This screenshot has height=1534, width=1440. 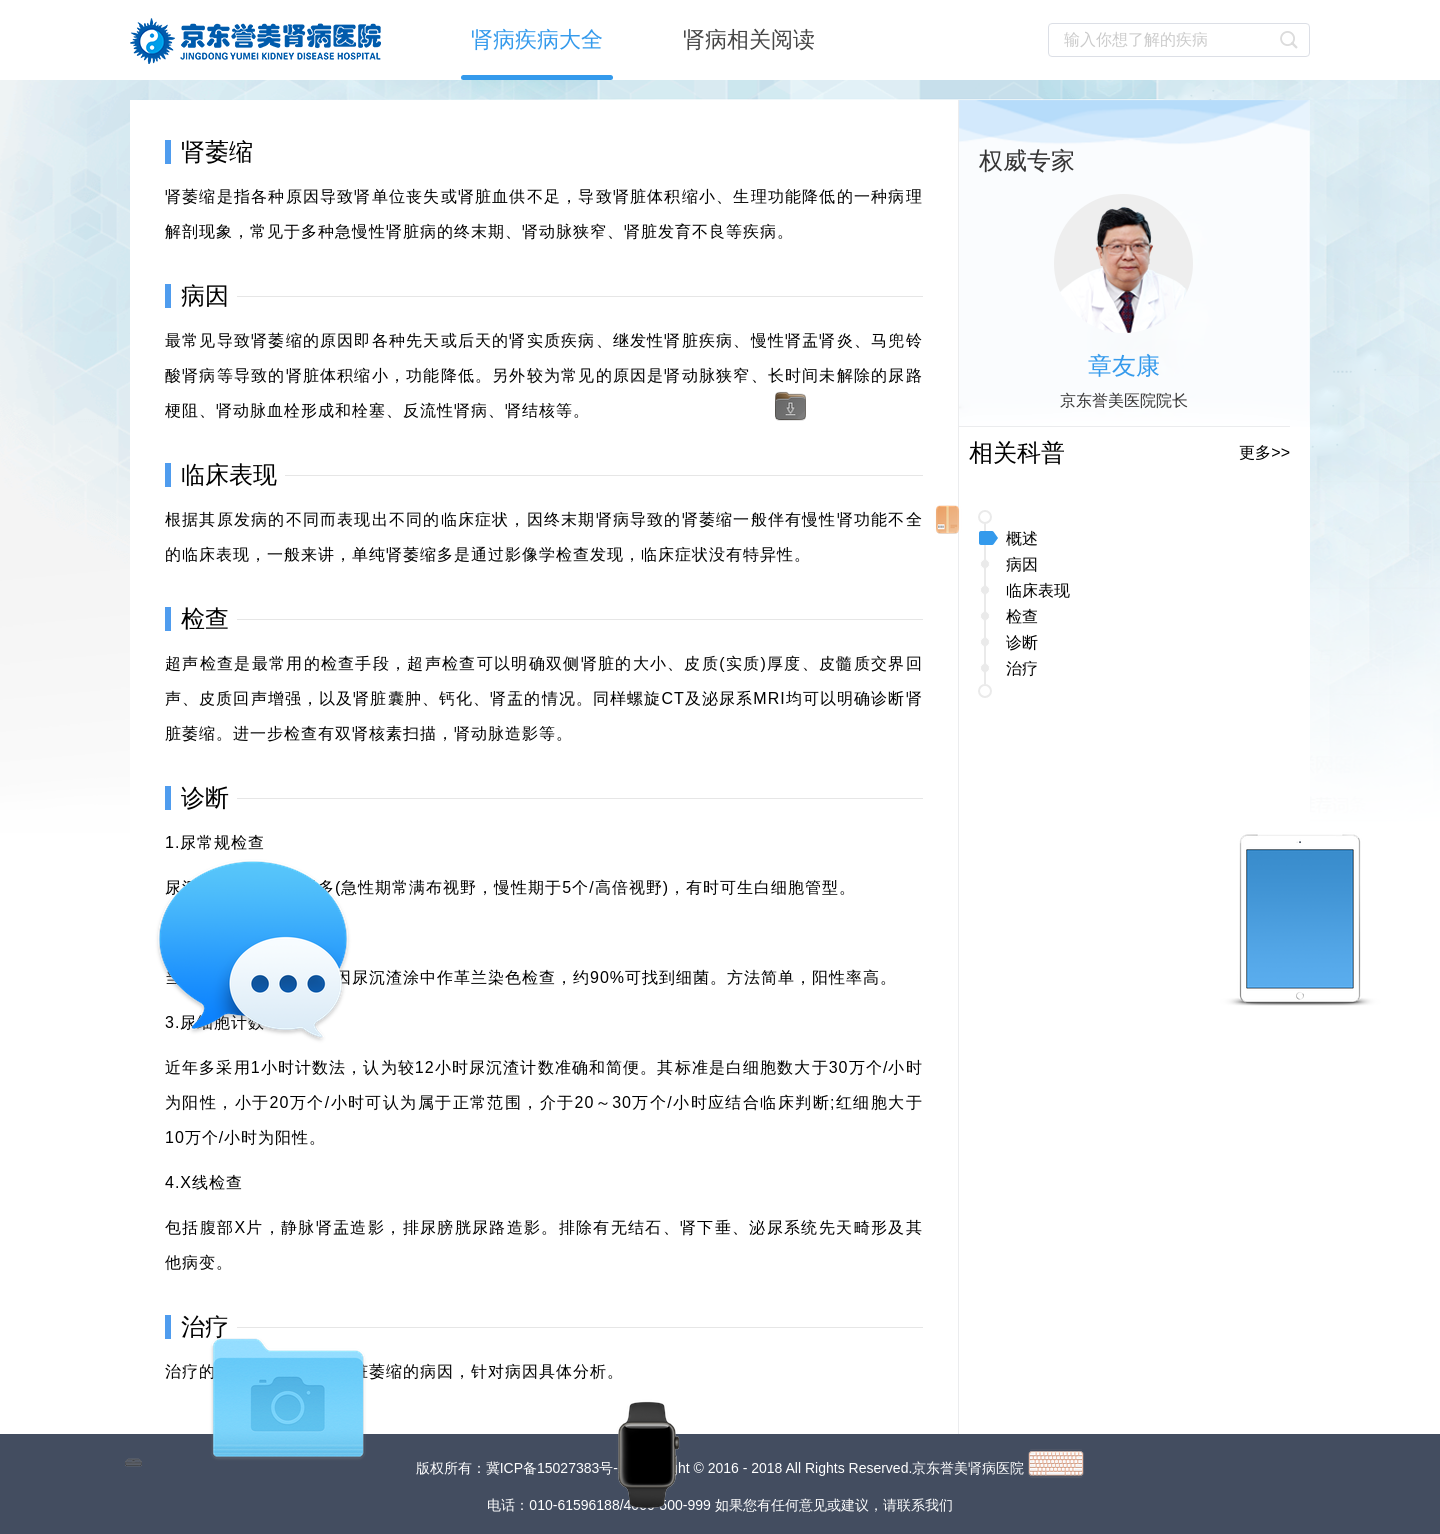 What do you see at coordinates (947, 519) in the screenshot?
I see `a compressed archive or package file` at bounding box center [947, 519].